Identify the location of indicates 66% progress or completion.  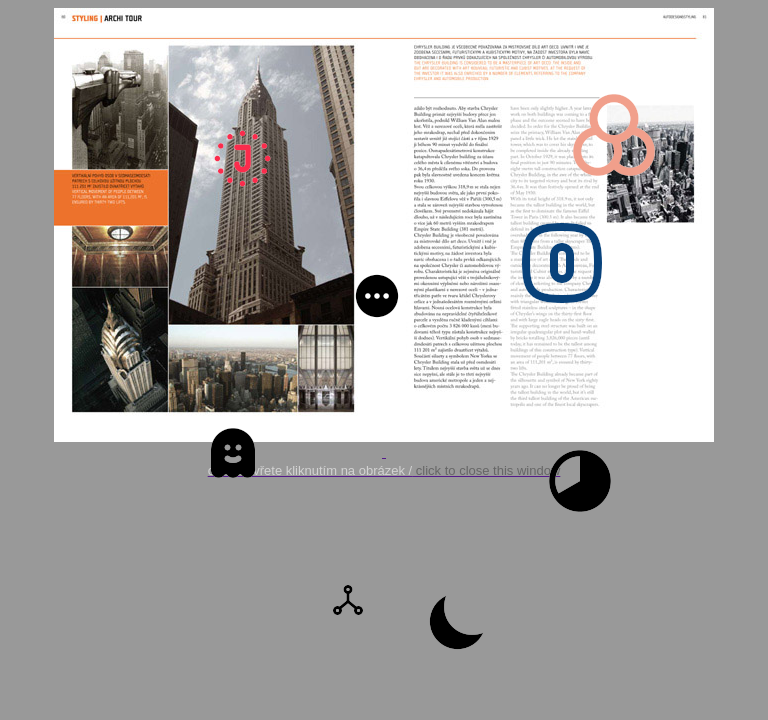
(580, 481).